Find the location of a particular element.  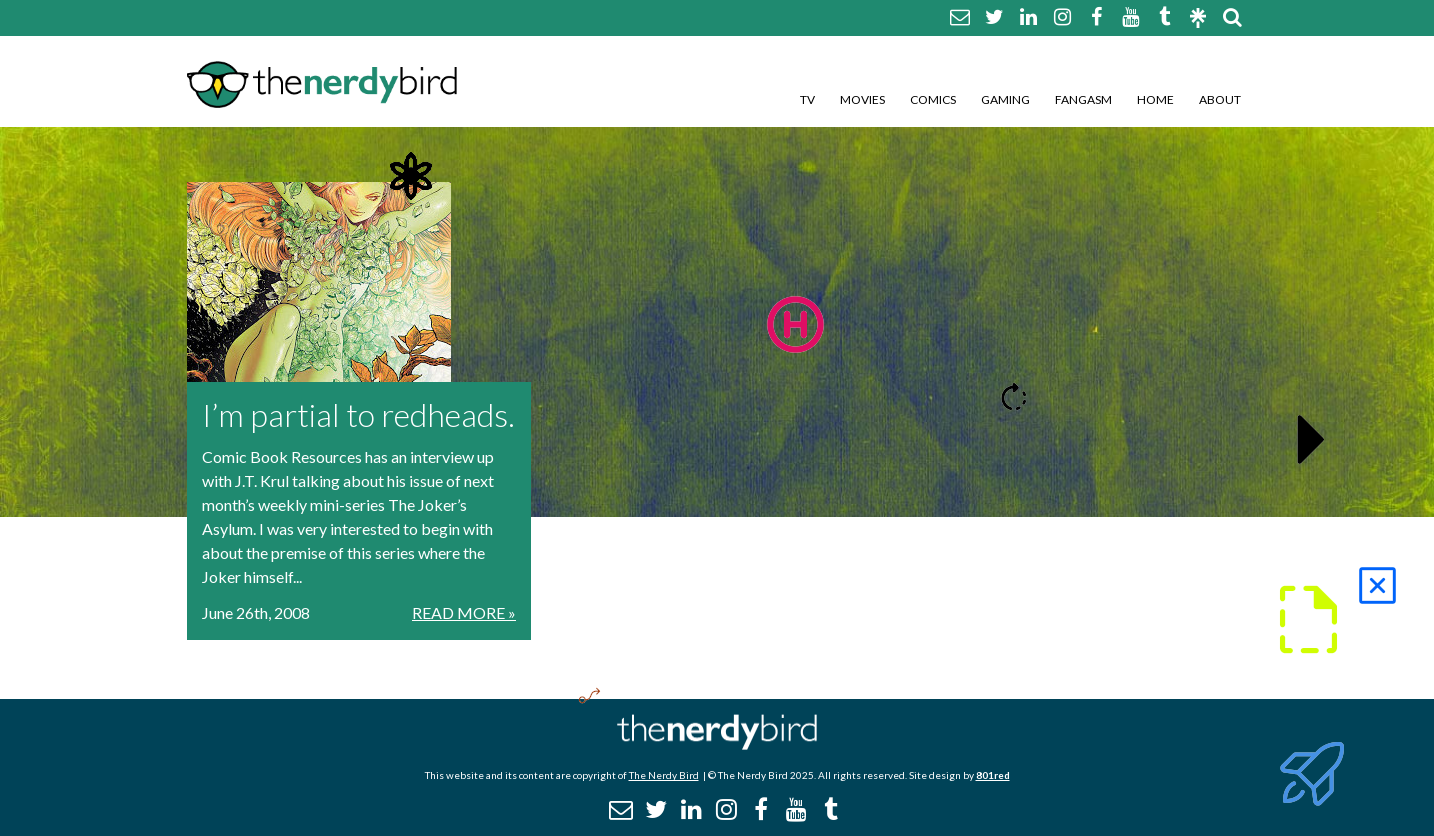

navigate to the next item or screen is located at coordinates (1308, 439).